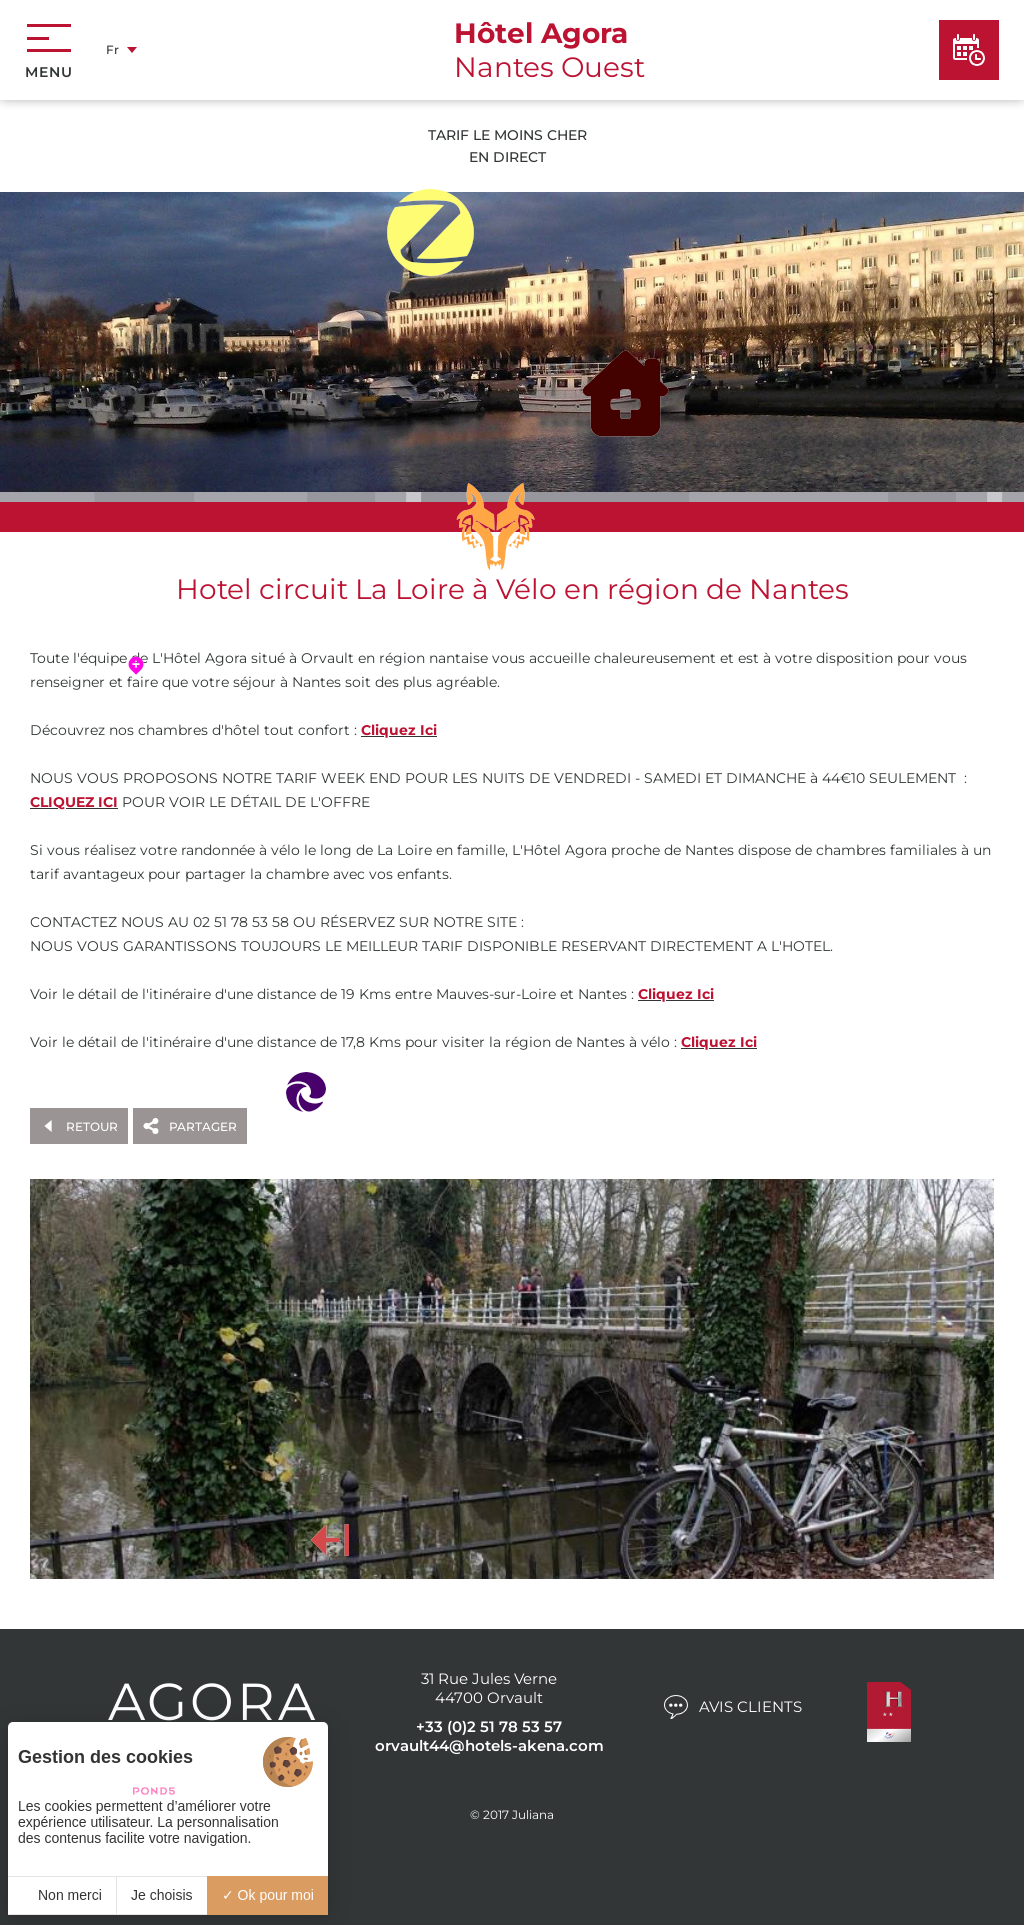 This screenshot has width=1024, height=1925. I want to click on expand panel to the left, so click(331, 1540).